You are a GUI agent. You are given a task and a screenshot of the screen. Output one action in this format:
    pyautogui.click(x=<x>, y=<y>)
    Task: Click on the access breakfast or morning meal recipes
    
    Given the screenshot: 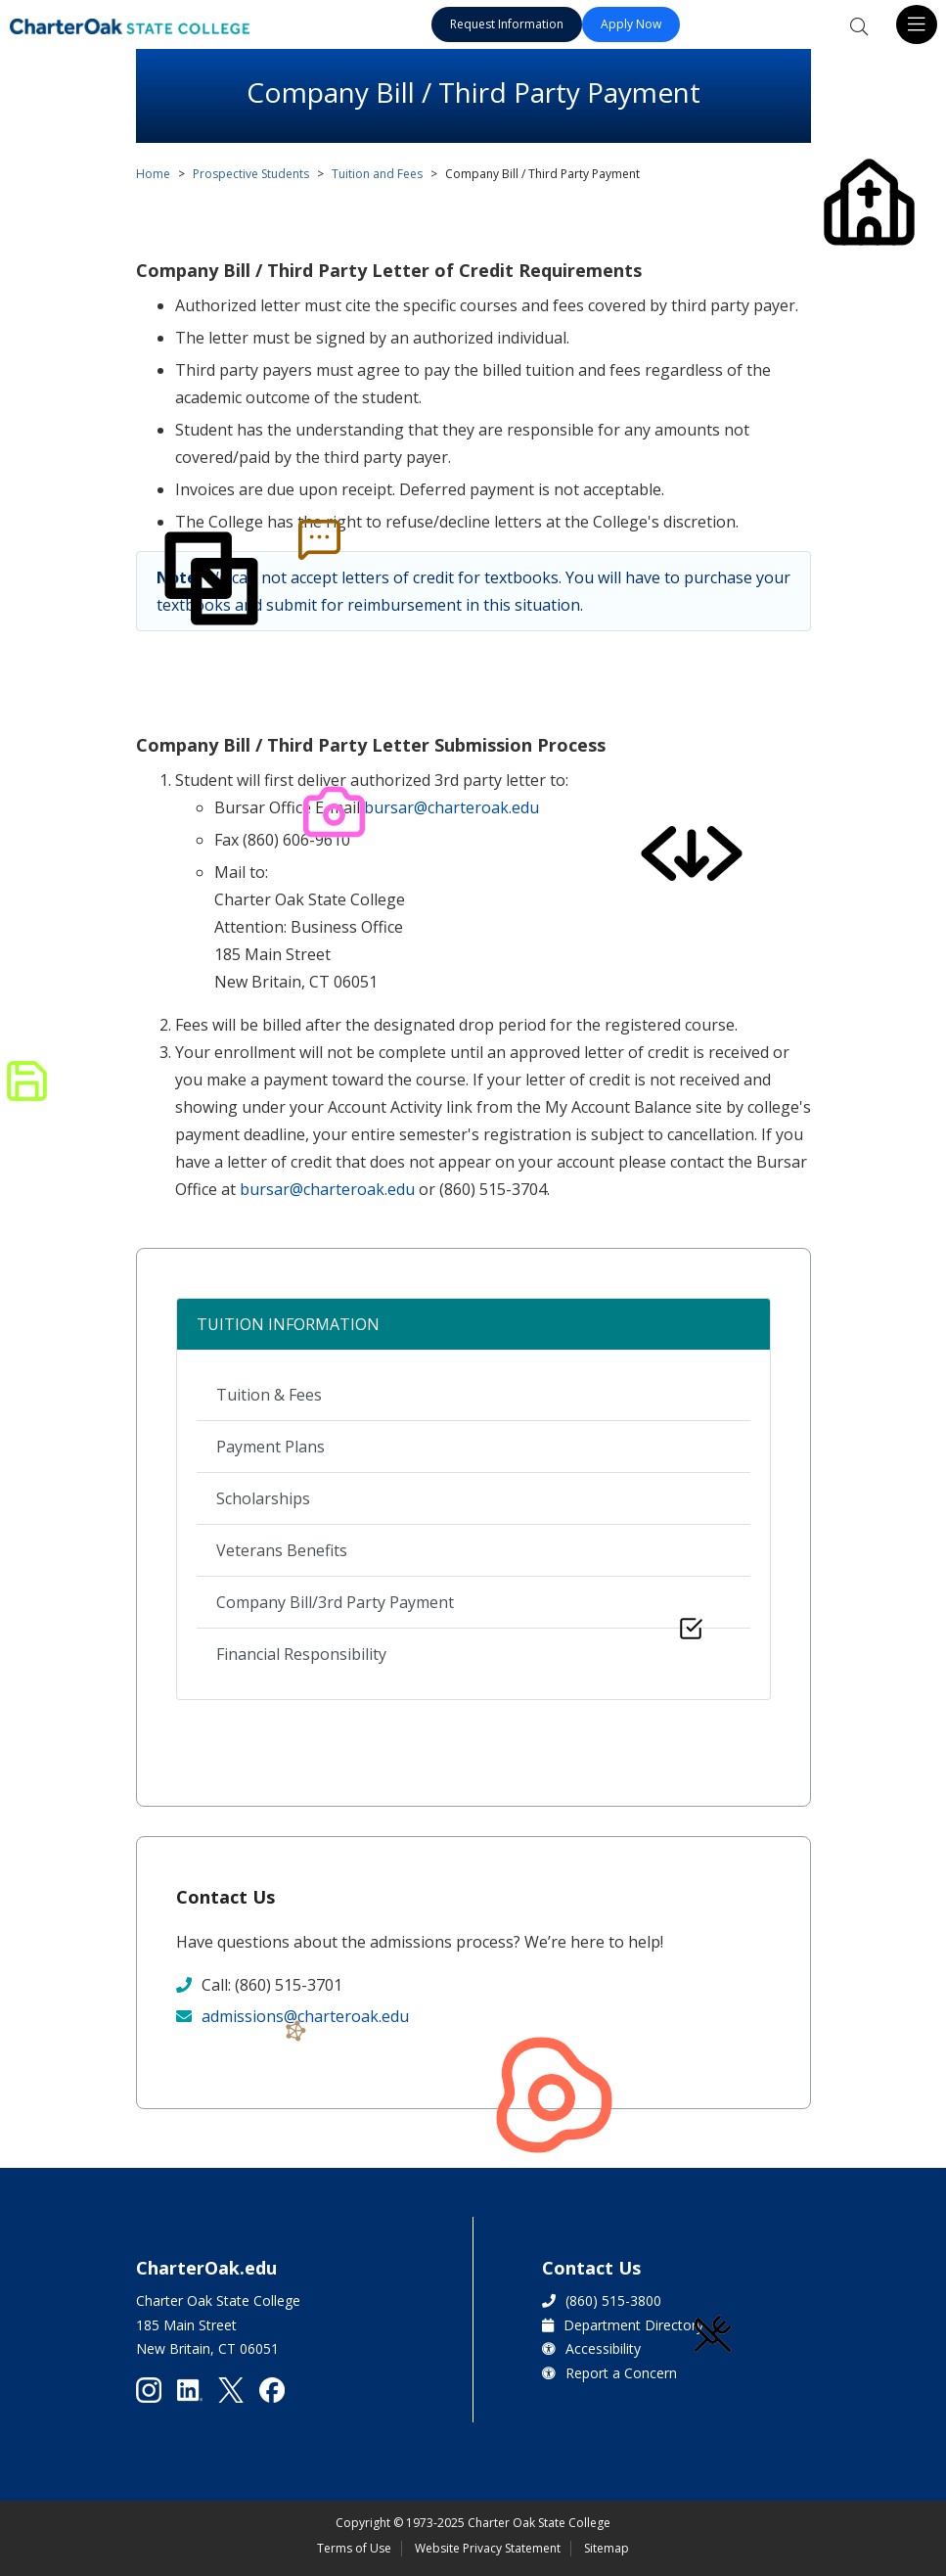 What is the action you would take?
    pyautogui.click(x=554, y=2094)
    